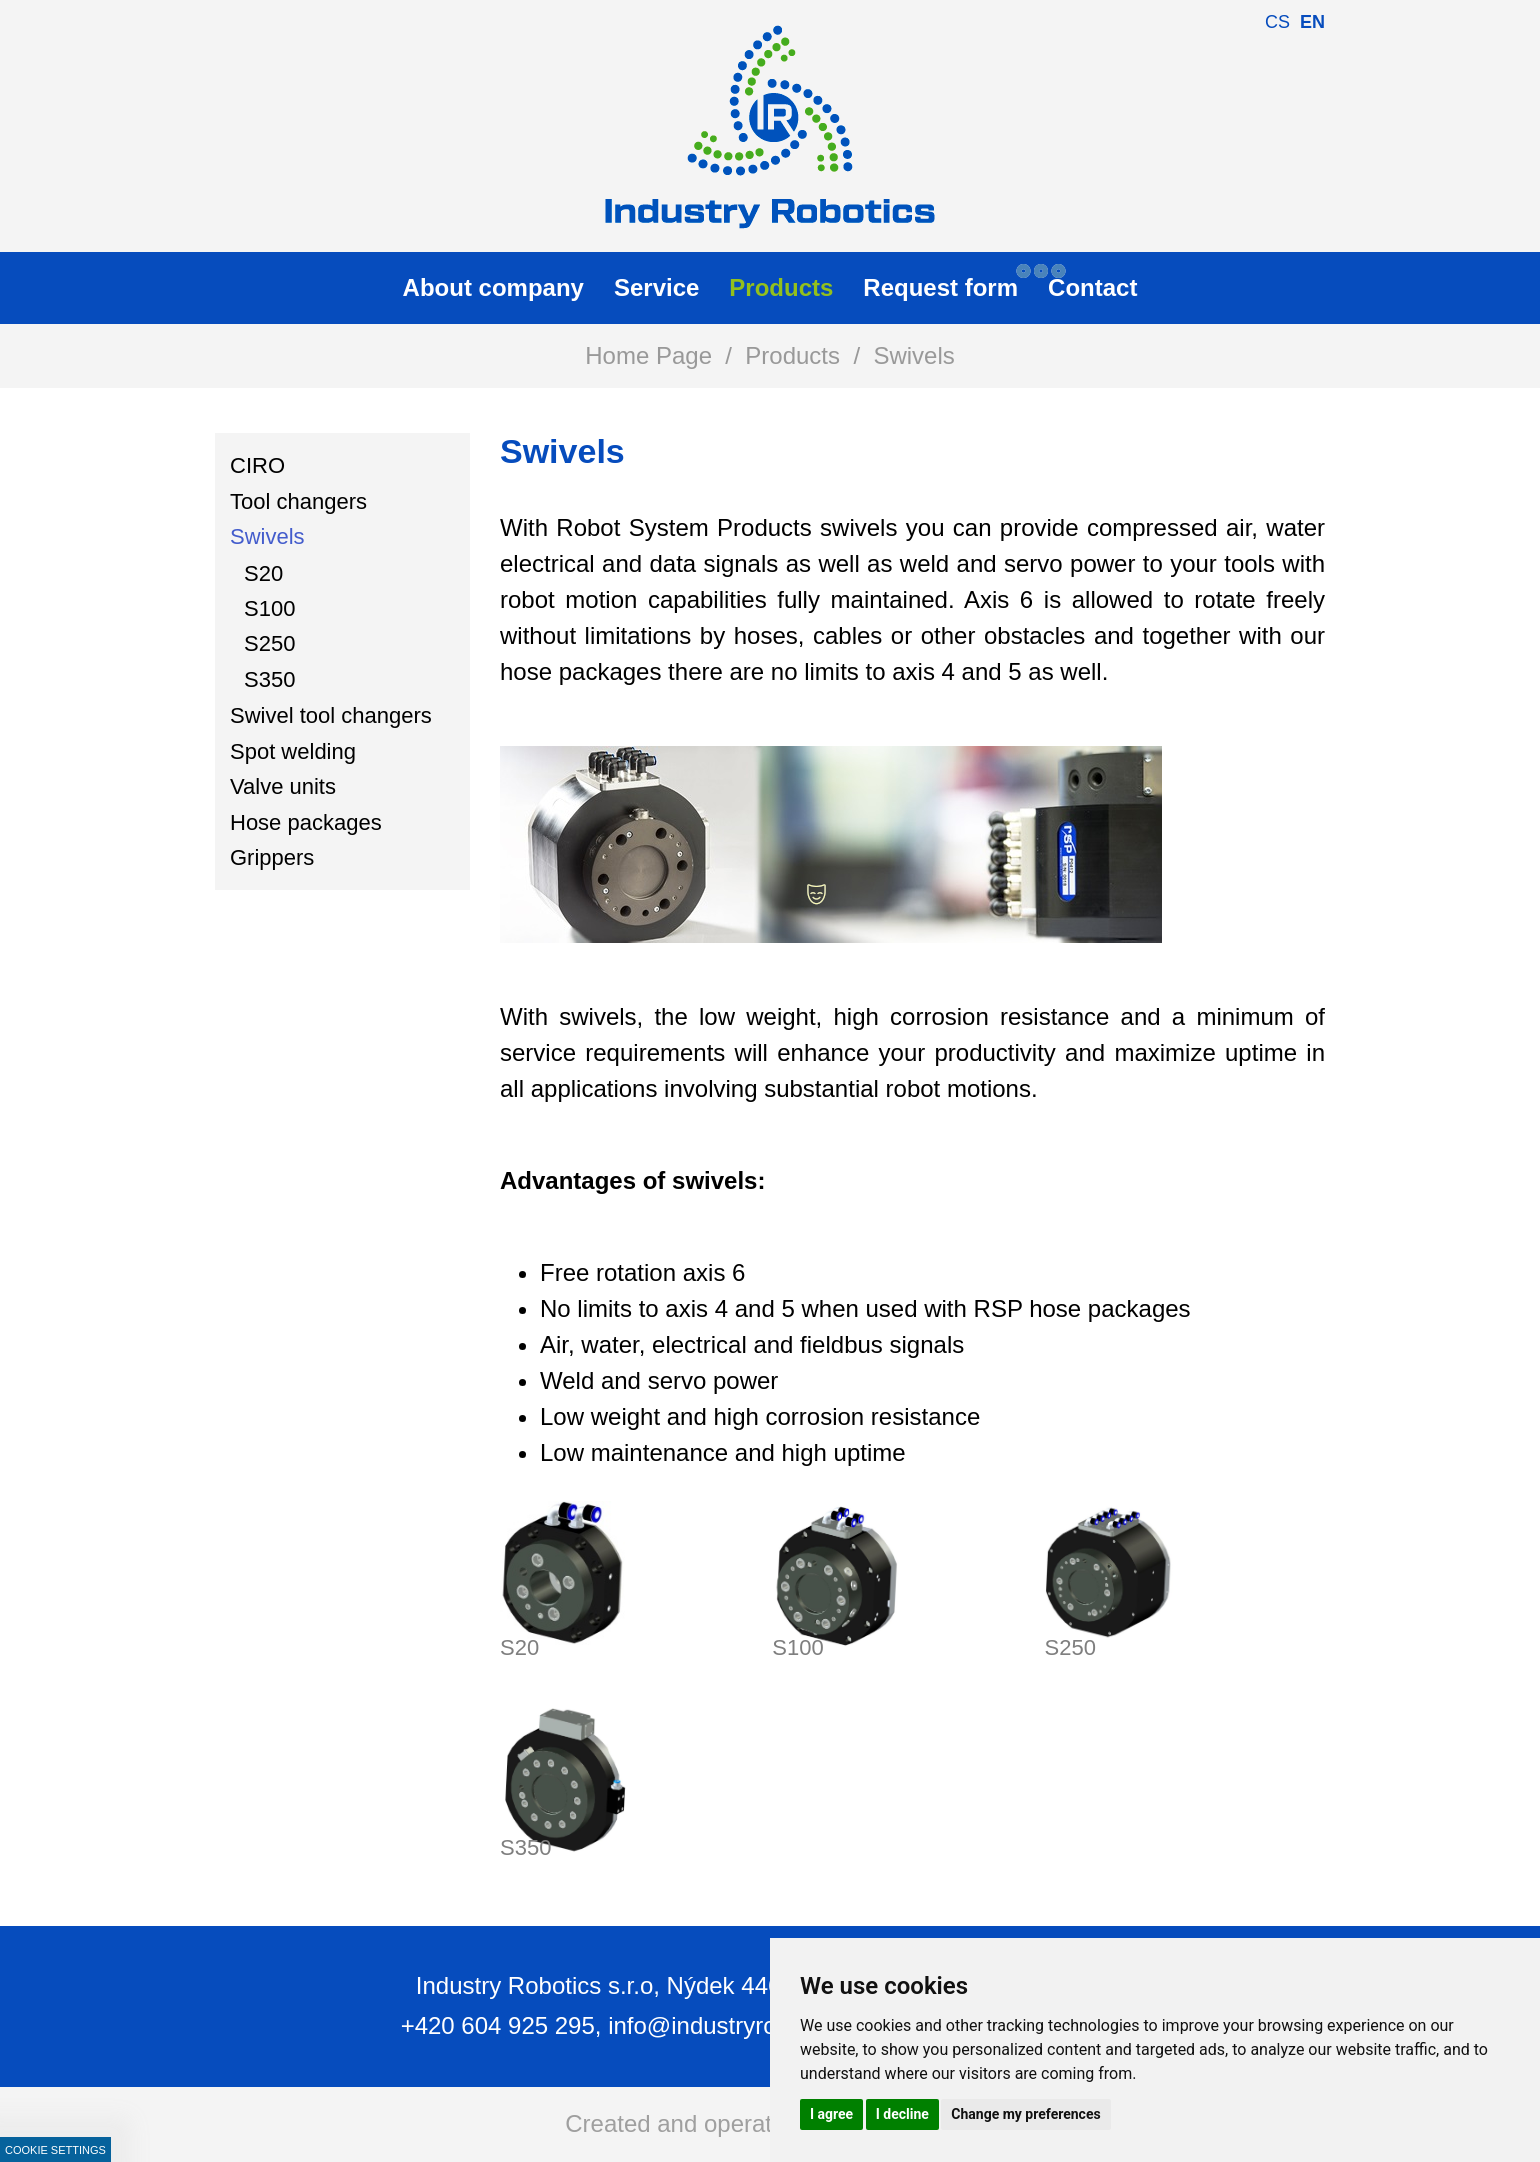 The height and width of the screenshot is (2162, 1540). What do you see at coordinates (1041, 271) in the screenshot?
I see `open more options menu` at bounding box center [1041, 271].